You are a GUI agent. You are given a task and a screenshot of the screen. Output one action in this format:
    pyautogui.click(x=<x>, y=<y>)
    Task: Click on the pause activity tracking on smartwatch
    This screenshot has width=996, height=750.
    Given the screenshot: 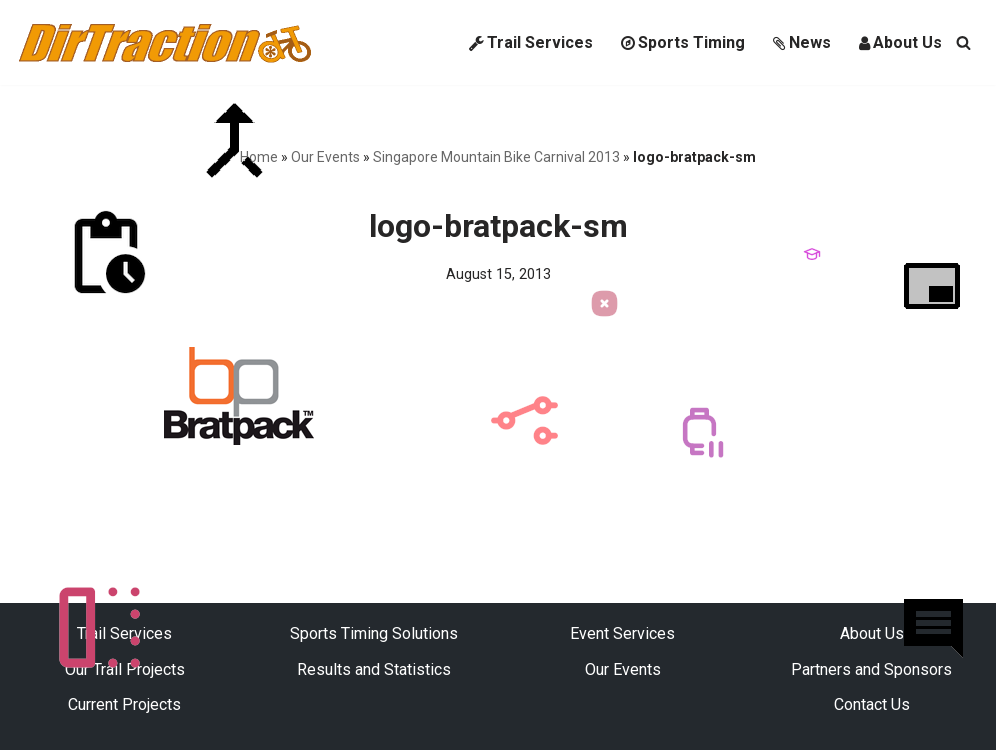 What is the action you would take?
    pyautogui.click(x=699, y=431)
    